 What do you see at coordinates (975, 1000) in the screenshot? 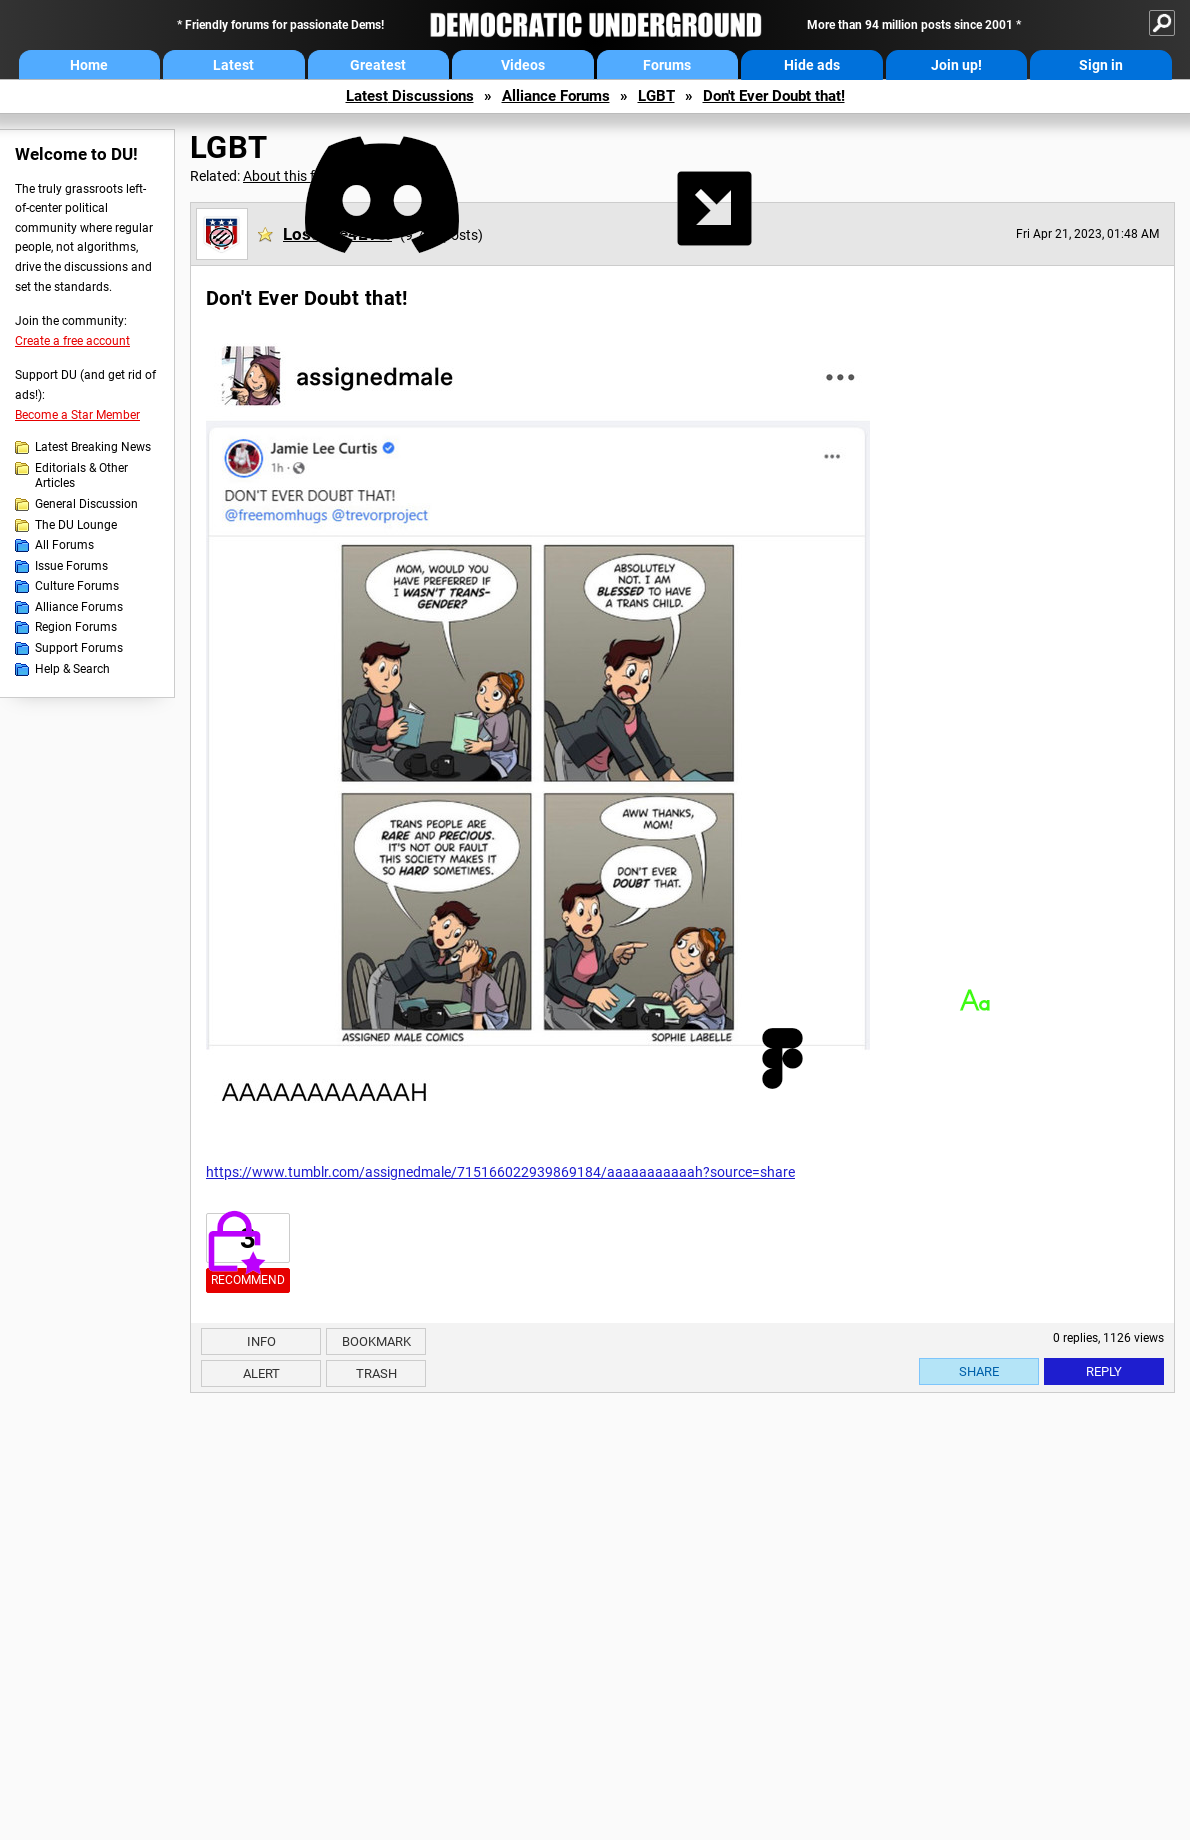
I see `adjust text size settings` at bounding box center [975, 1000].